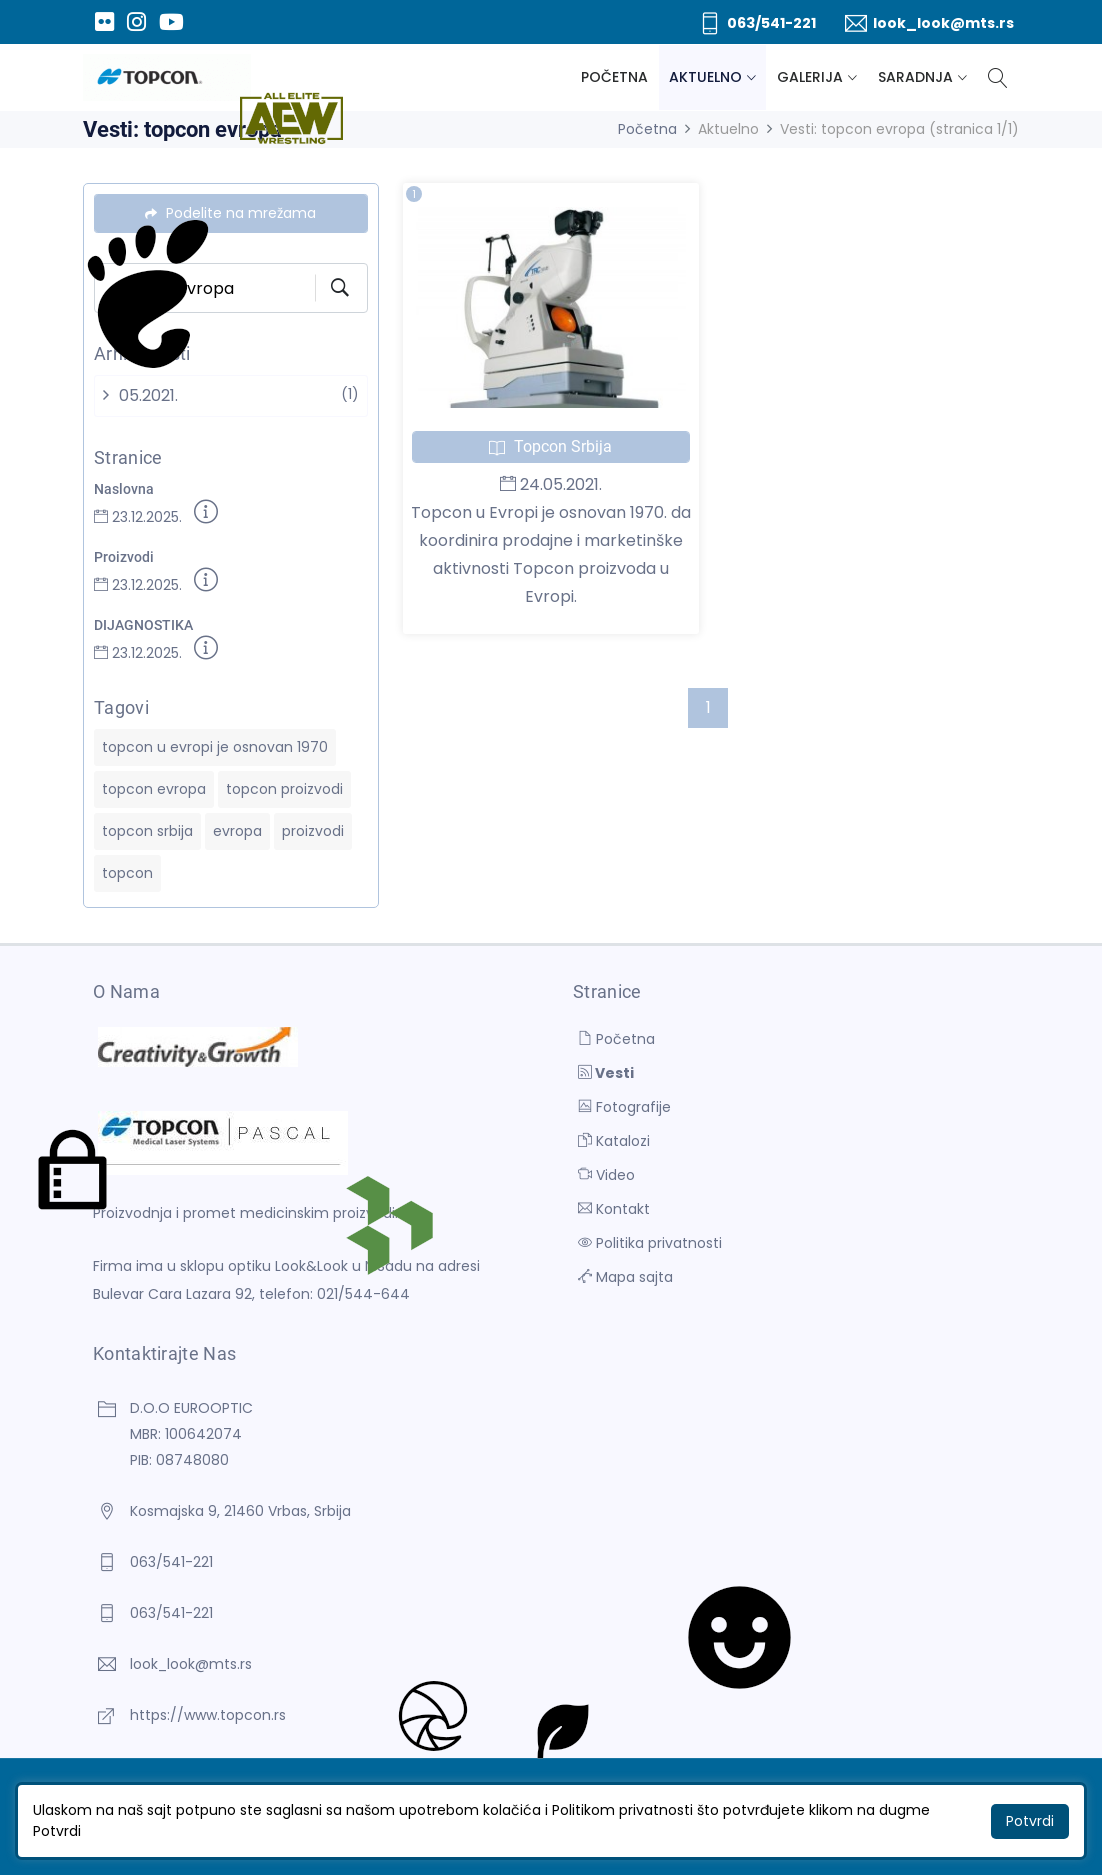 Image resolution: width=1102 pixels, height=1875 pixels. What do you see at coordinates (72, 1171) in the screenshot?
I see `indicates a private git repository` at bounding box center [72, 1171].